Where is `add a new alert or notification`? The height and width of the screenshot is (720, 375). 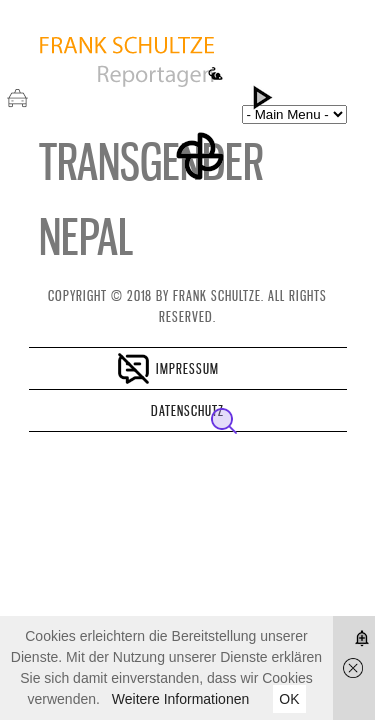
add a new alert or notification is located at coordinates (362, 638).